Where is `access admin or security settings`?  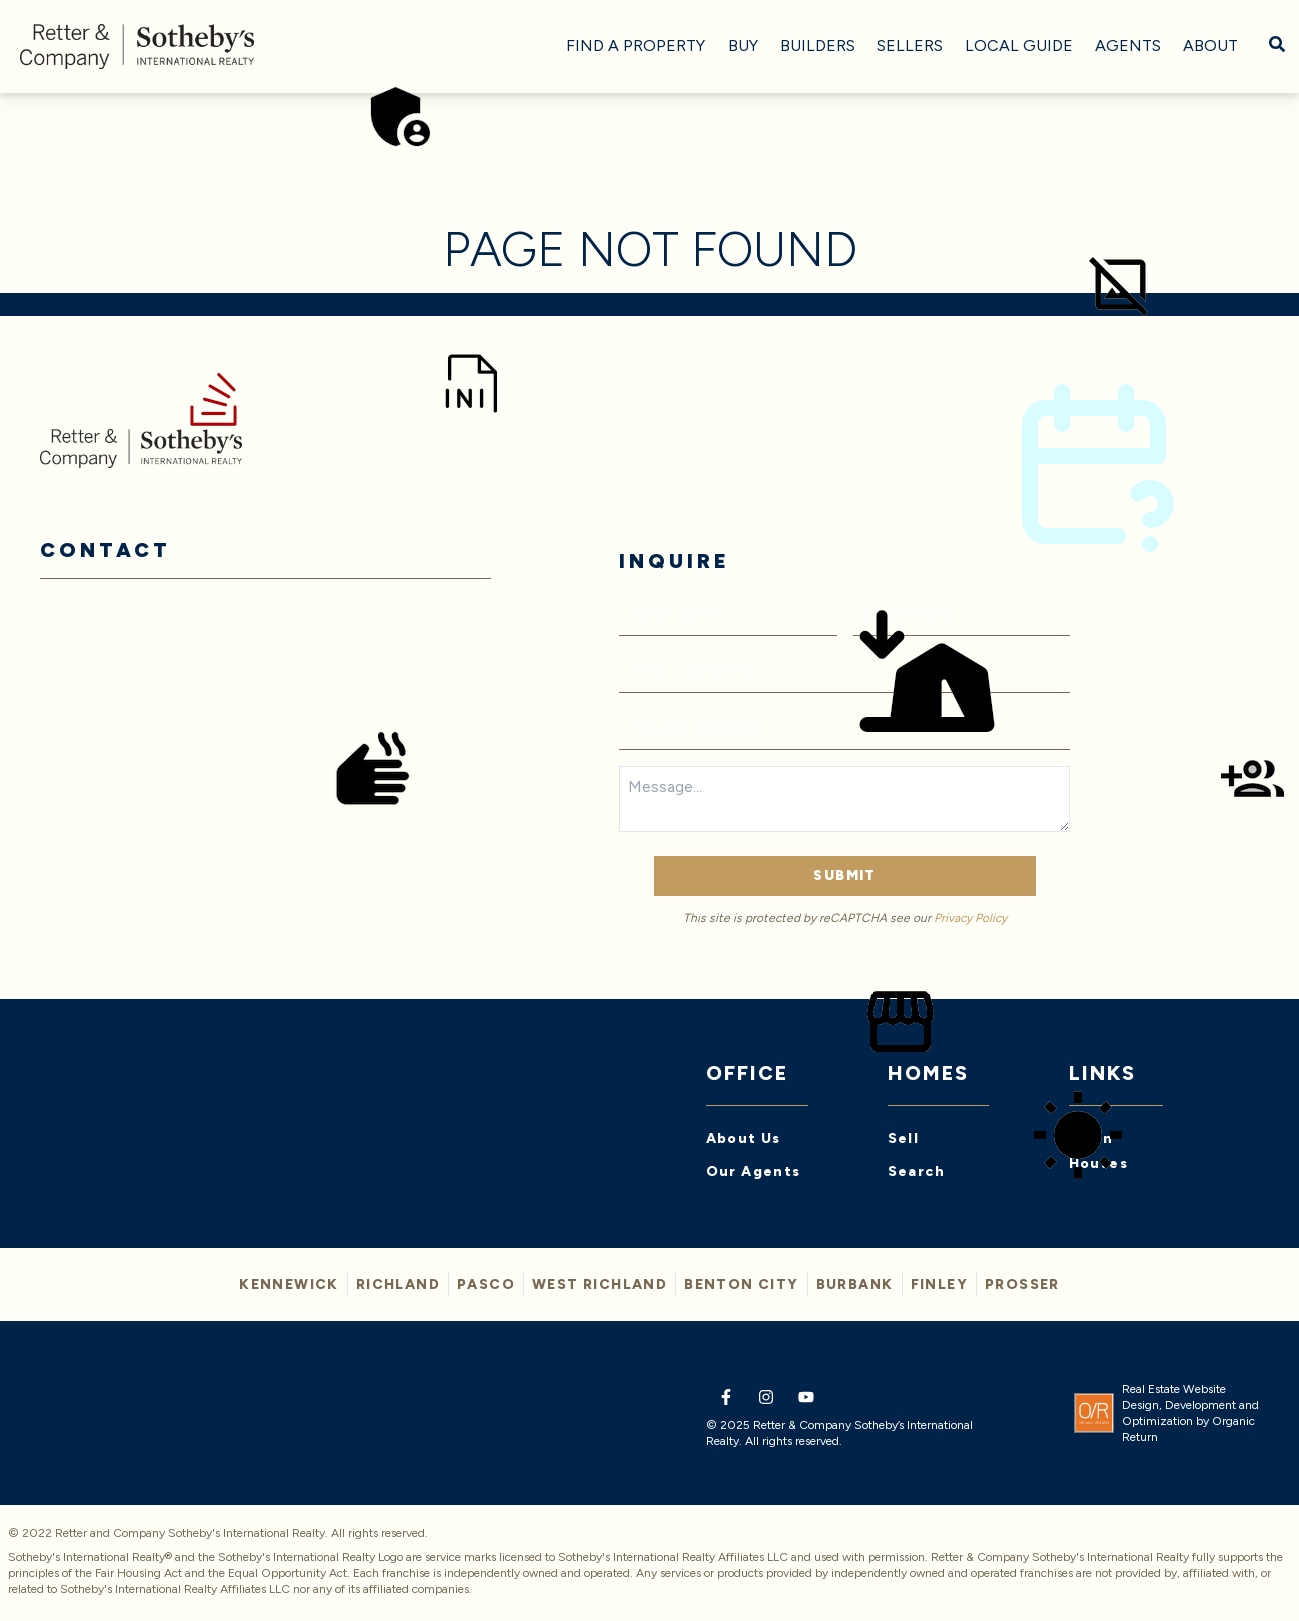 access admin or security settings is located at coordinates (400, 116).